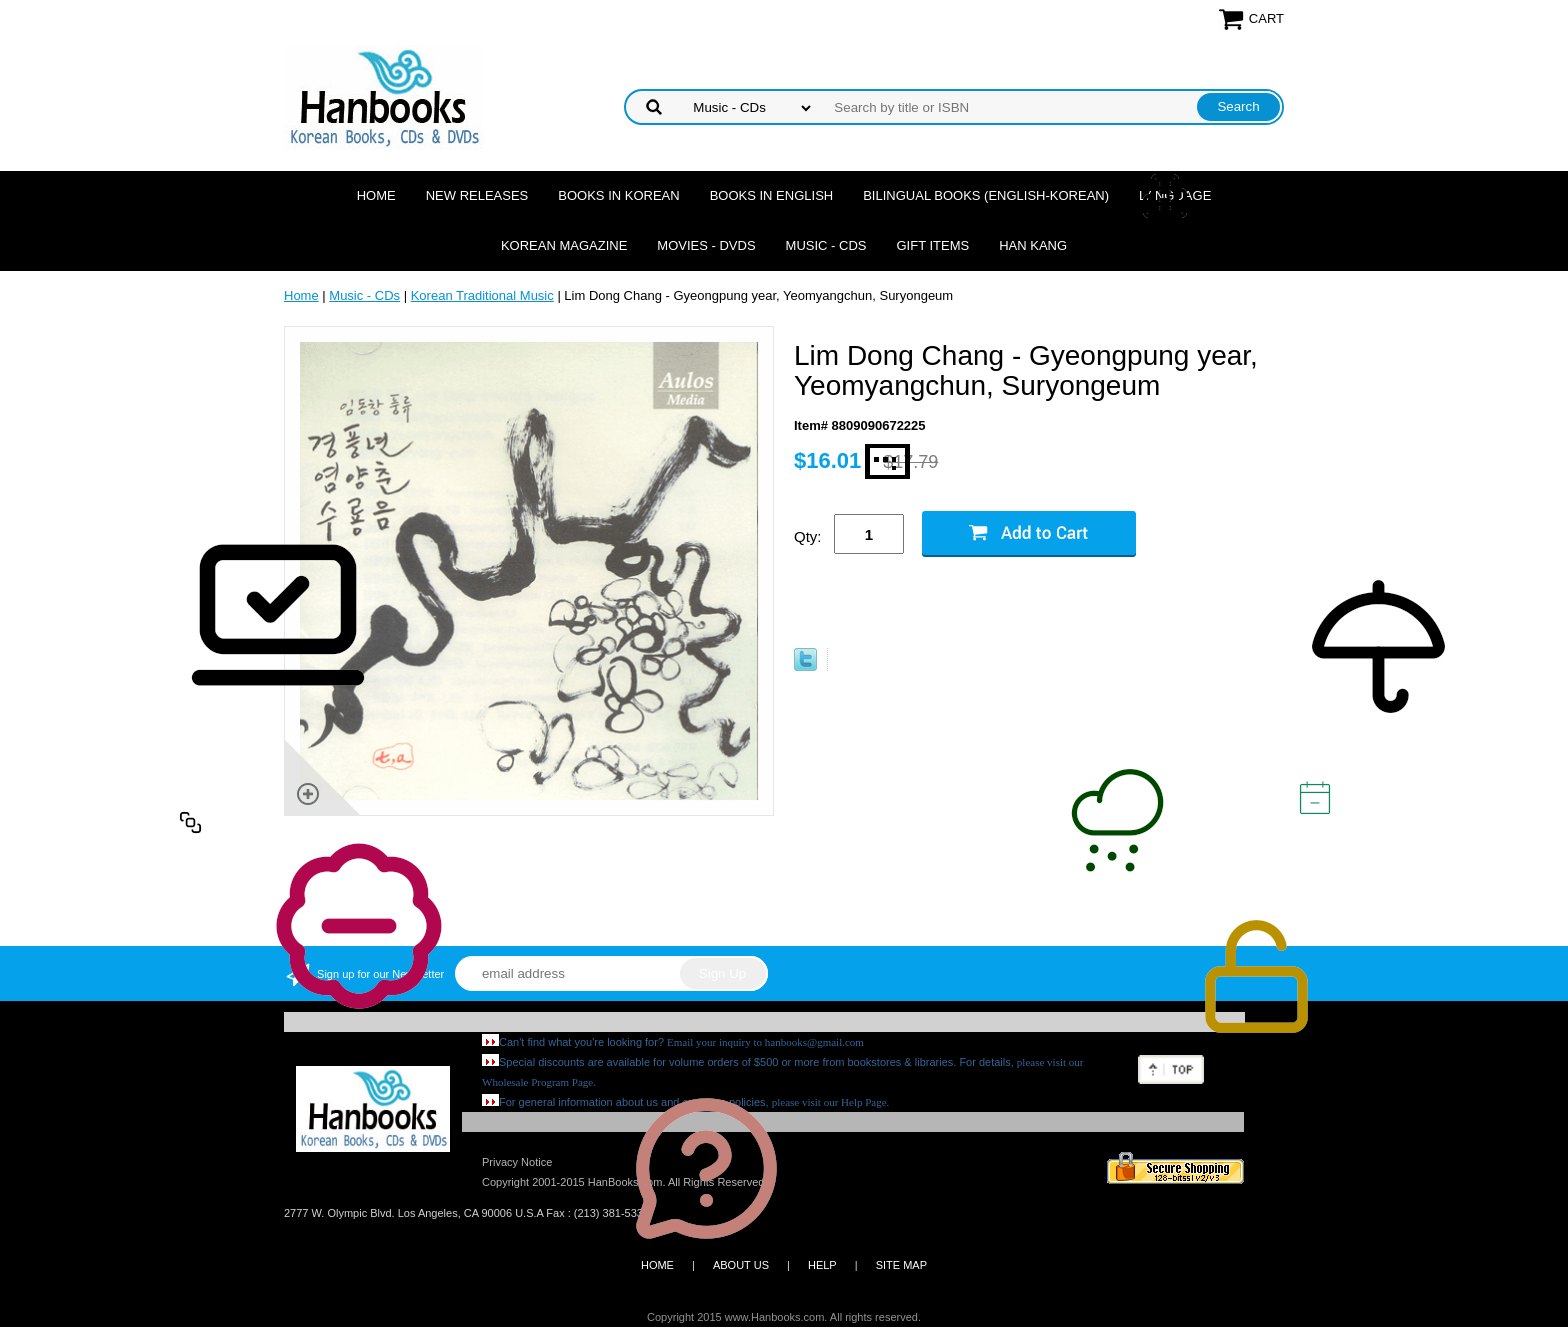 This screenshot has width=1568, height=1327. I want to click on view office or workplace information, so click(1165, 196).